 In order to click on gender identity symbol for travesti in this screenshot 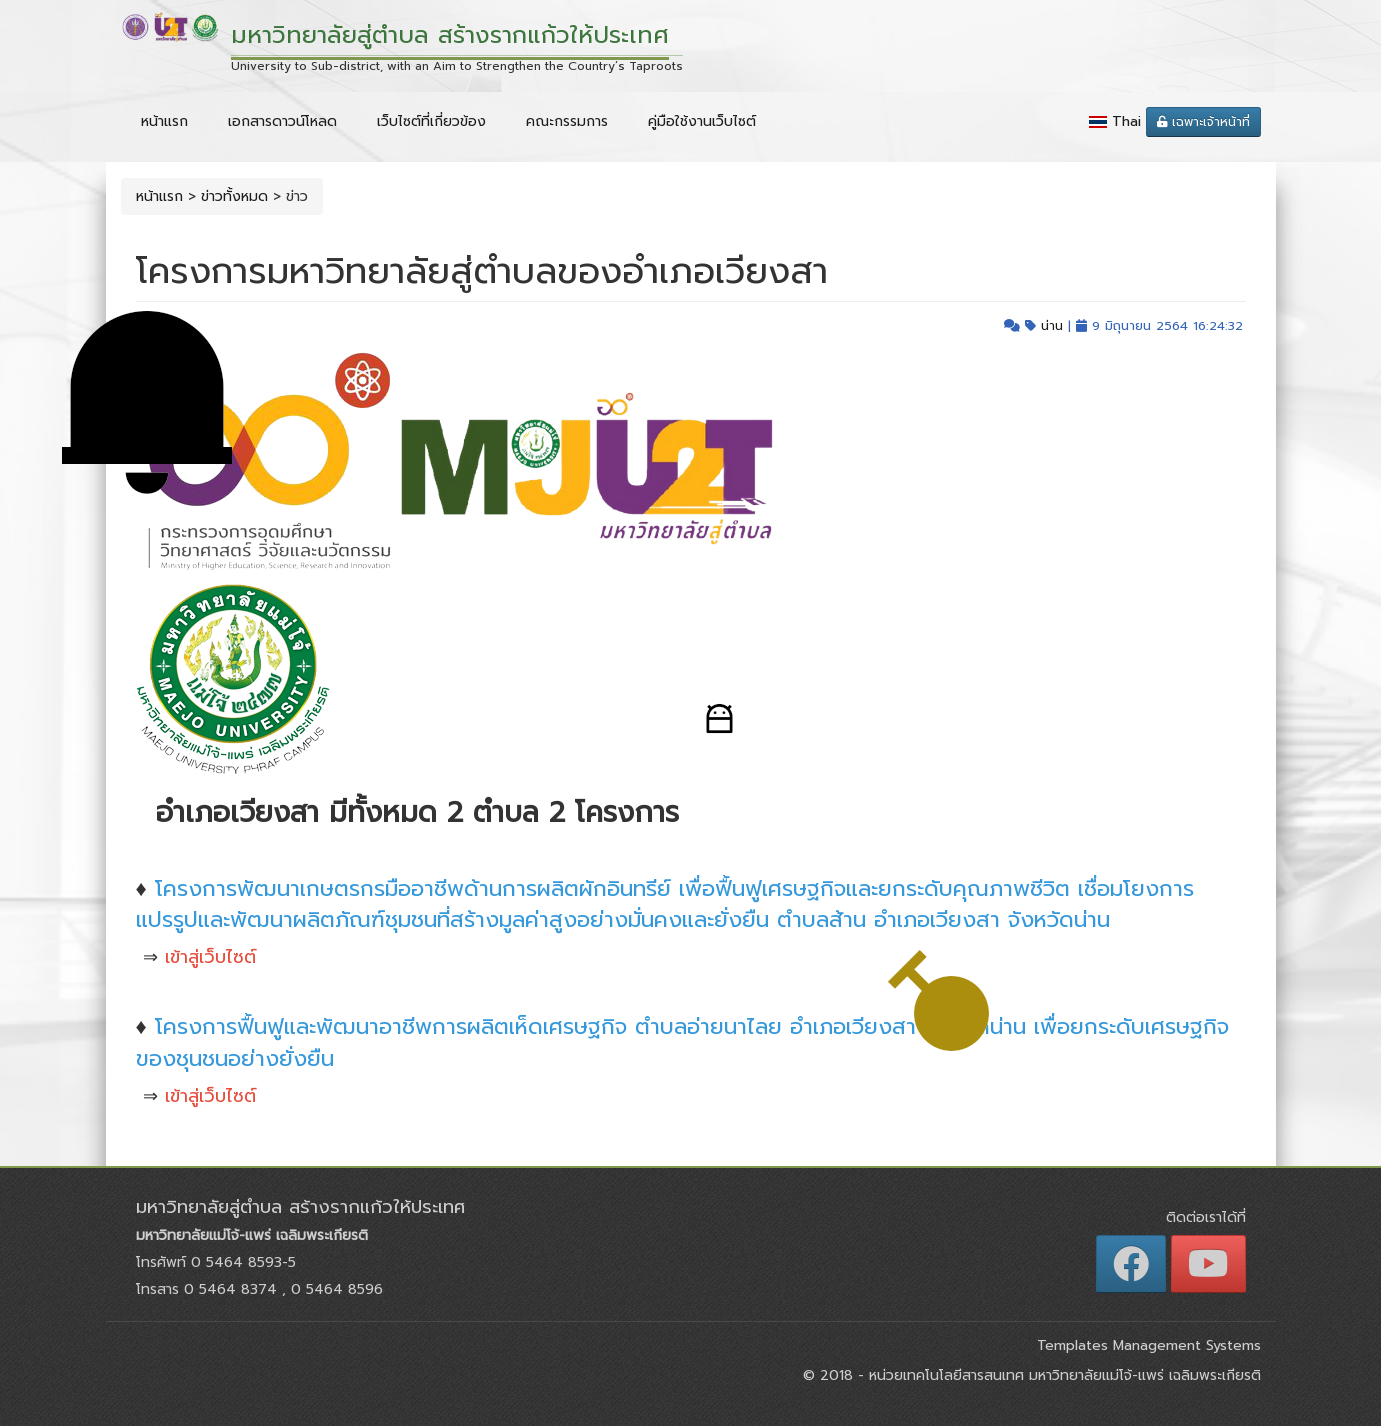, I will do `click(944, 1001)`.